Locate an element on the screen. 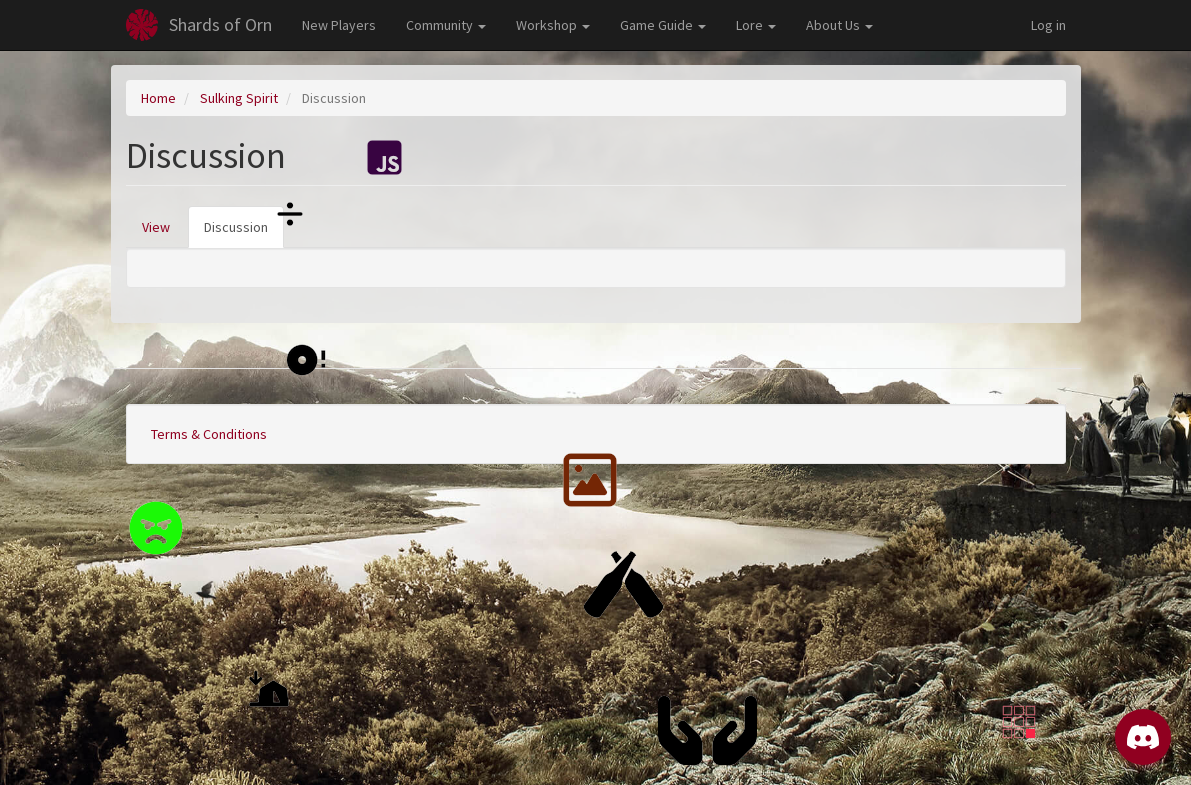 Image resolution: width=1191 pixels, height=785 pixels. JavaScript programming language logo is located at coordinates (384, 157).